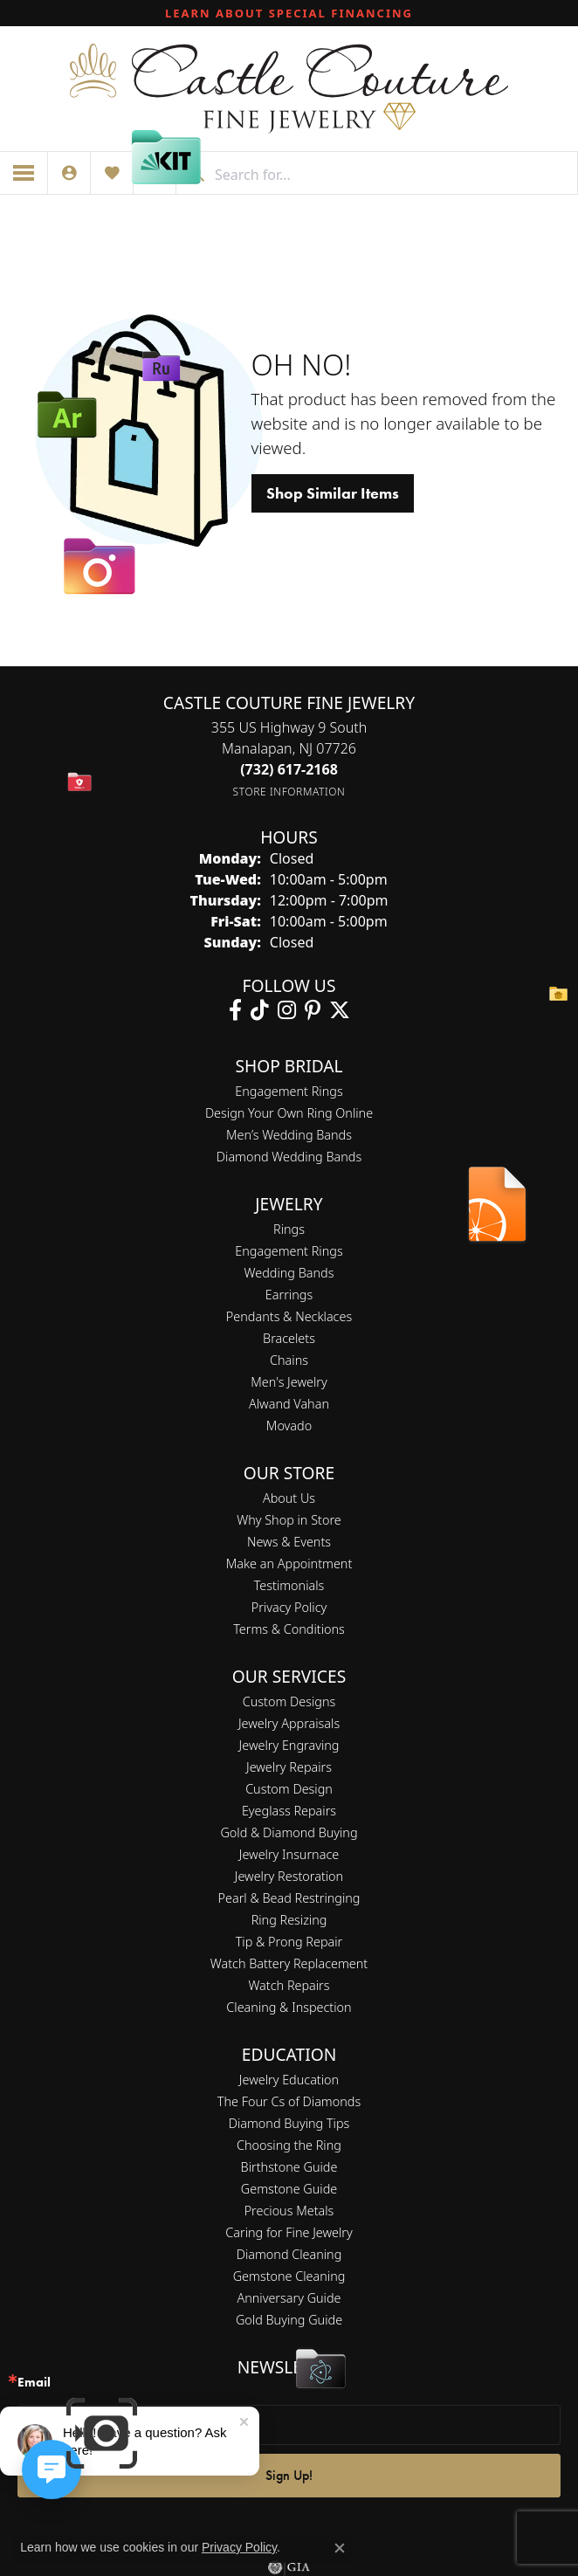  What do you see at coordinates (166, 159) in the screenshot?
I see `open KIT (Karlsruhe Institute of Technology) project folder` at bounding box center [166, 159].